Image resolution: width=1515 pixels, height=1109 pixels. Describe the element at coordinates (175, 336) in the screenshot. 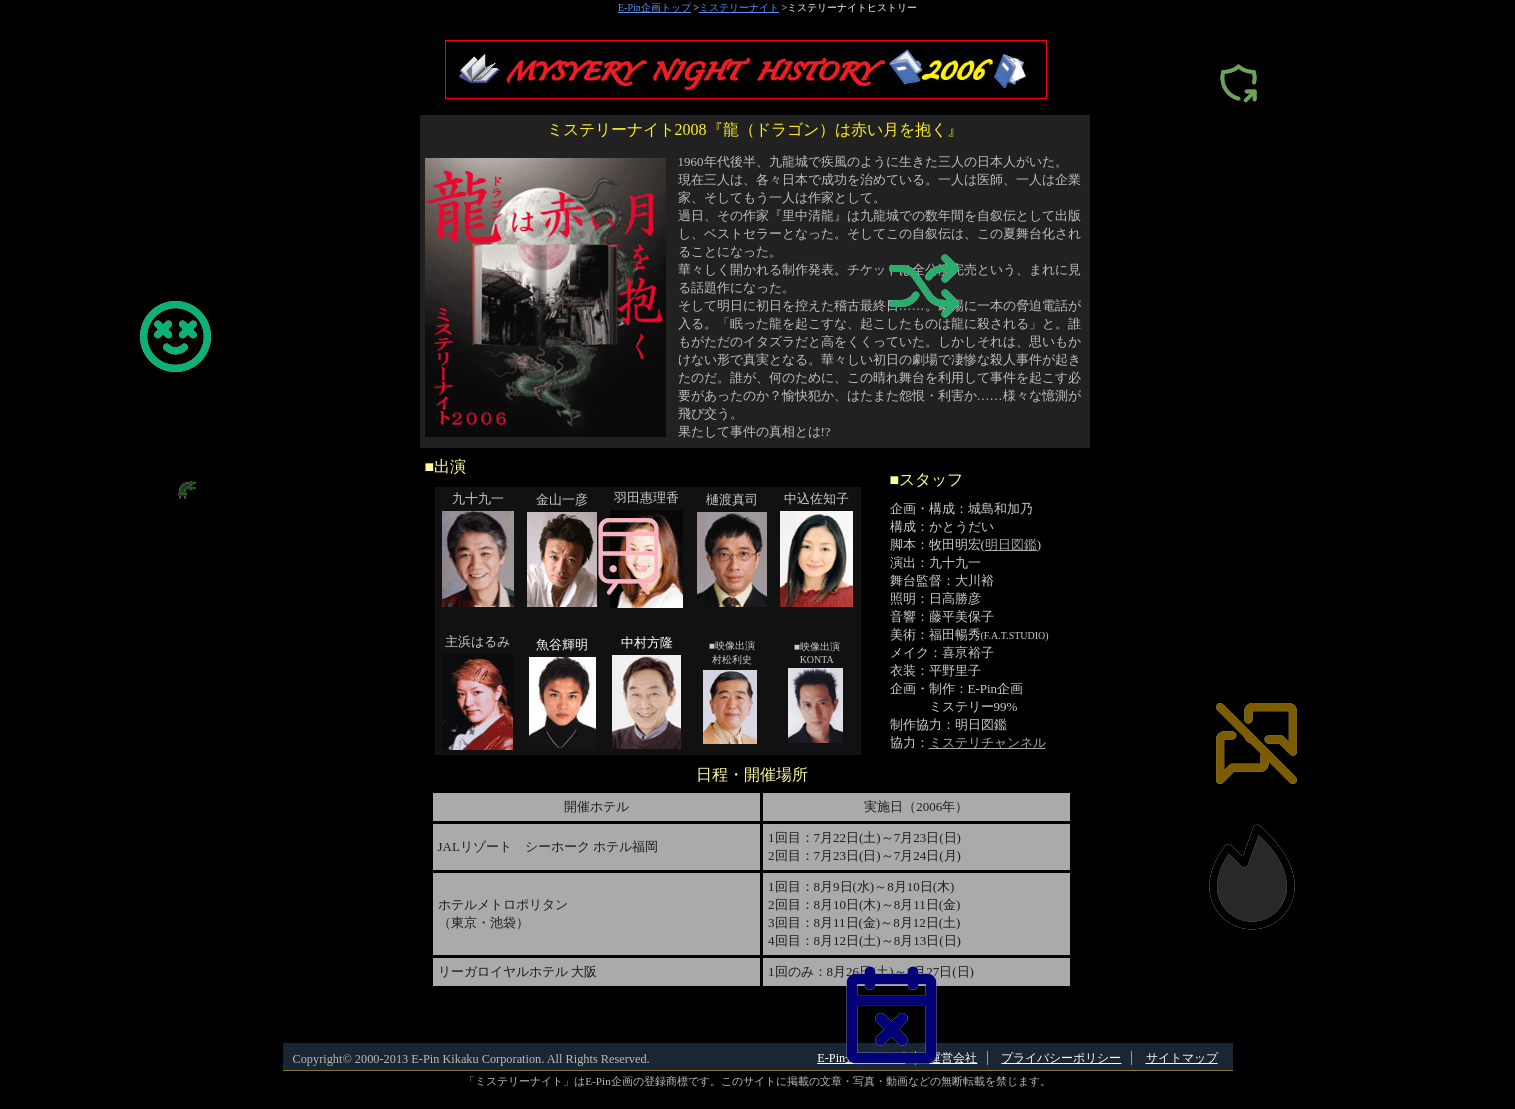

I see `select a silly or goofy mood reaction` at that location.